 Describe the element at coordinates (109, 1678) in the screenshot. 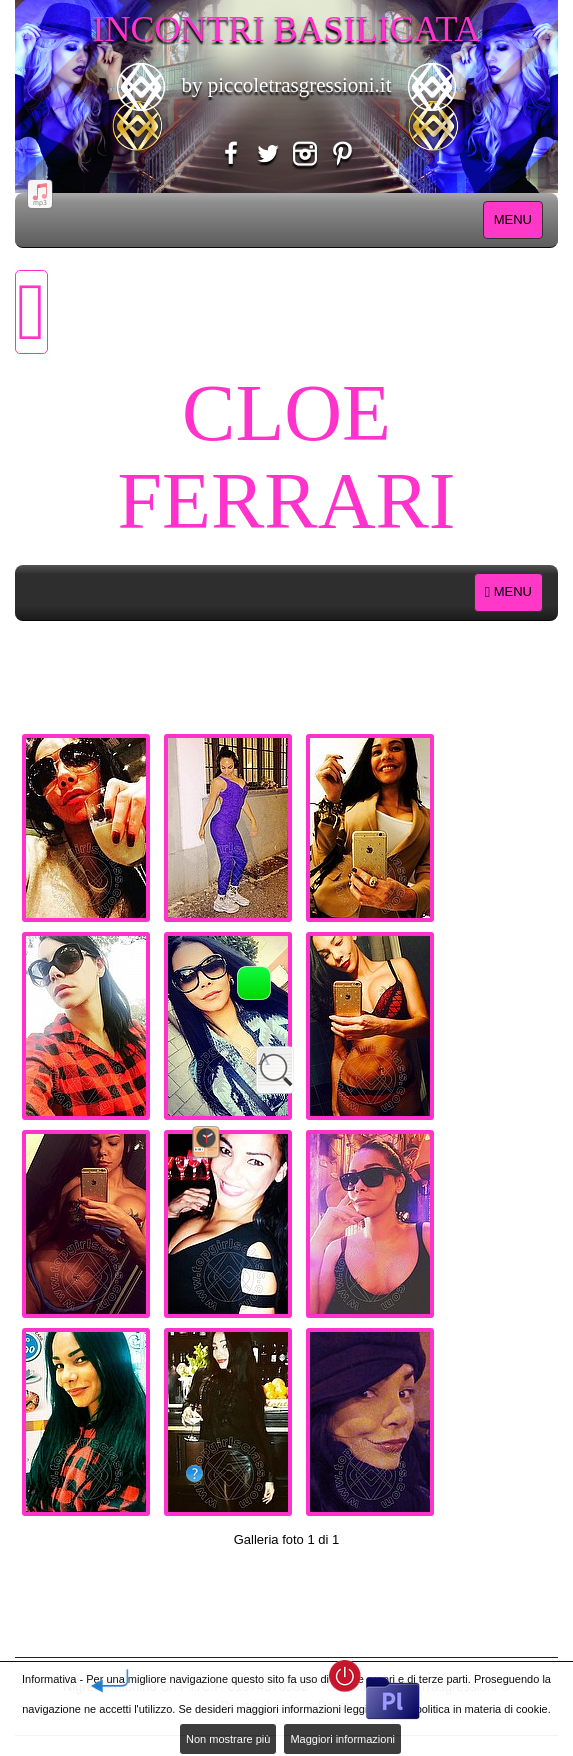

I see `reply to this email` at that location.